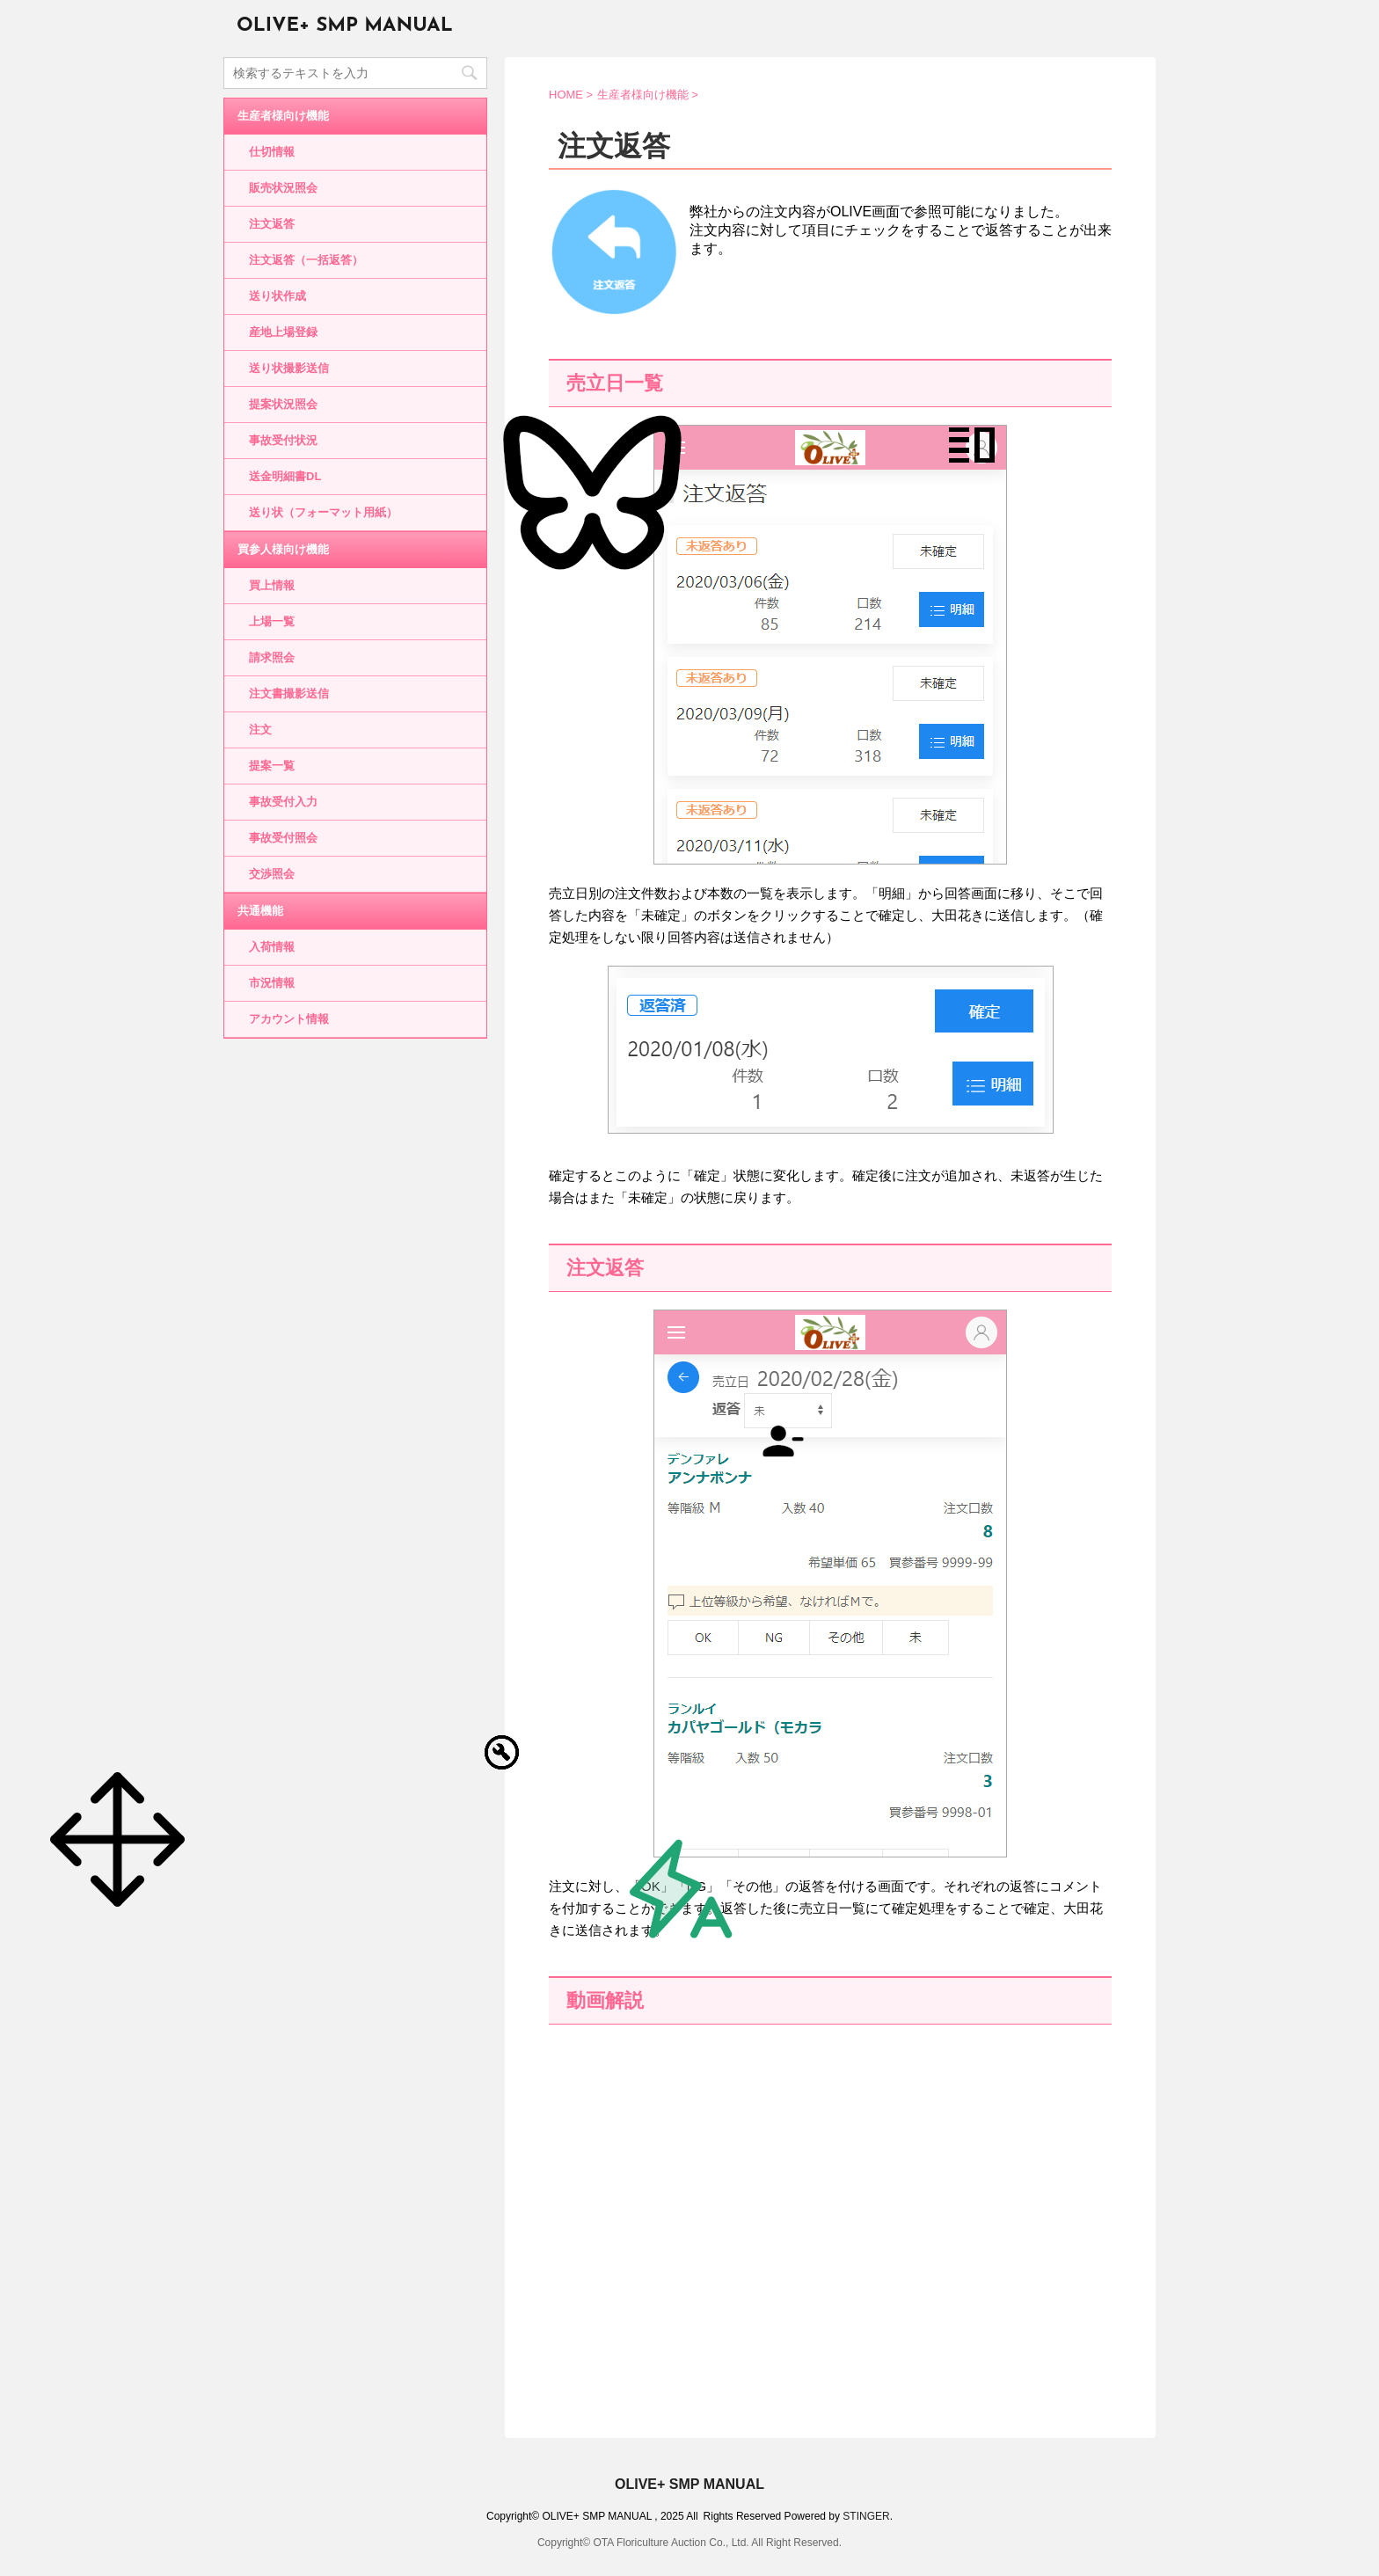 This screenshot has height=2576, width=1379. I want to click on access settings or configuration options, so click(501, 1752).